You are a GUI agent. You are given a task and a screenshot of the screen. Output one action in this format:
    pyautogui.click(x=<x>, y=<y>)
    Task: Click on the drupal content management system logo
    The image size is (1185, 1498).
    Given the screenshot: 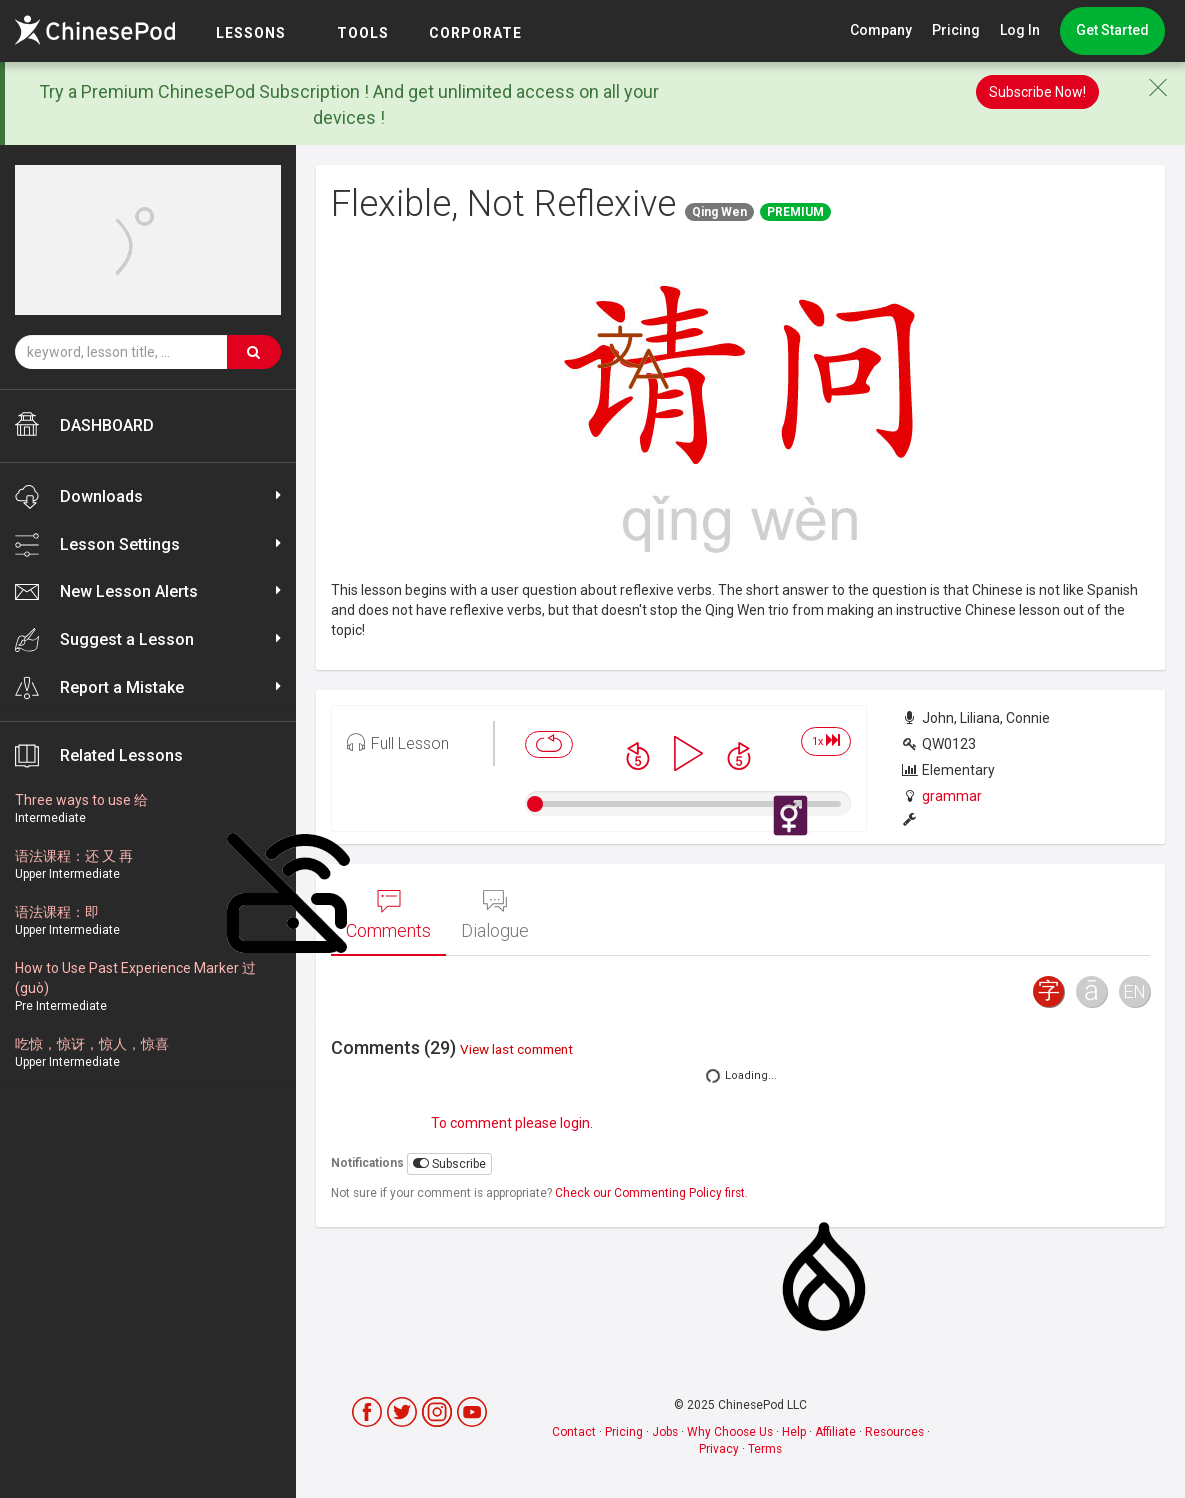 What is the action you would take?
    pyautogui.click(x=824, y=1279)
    